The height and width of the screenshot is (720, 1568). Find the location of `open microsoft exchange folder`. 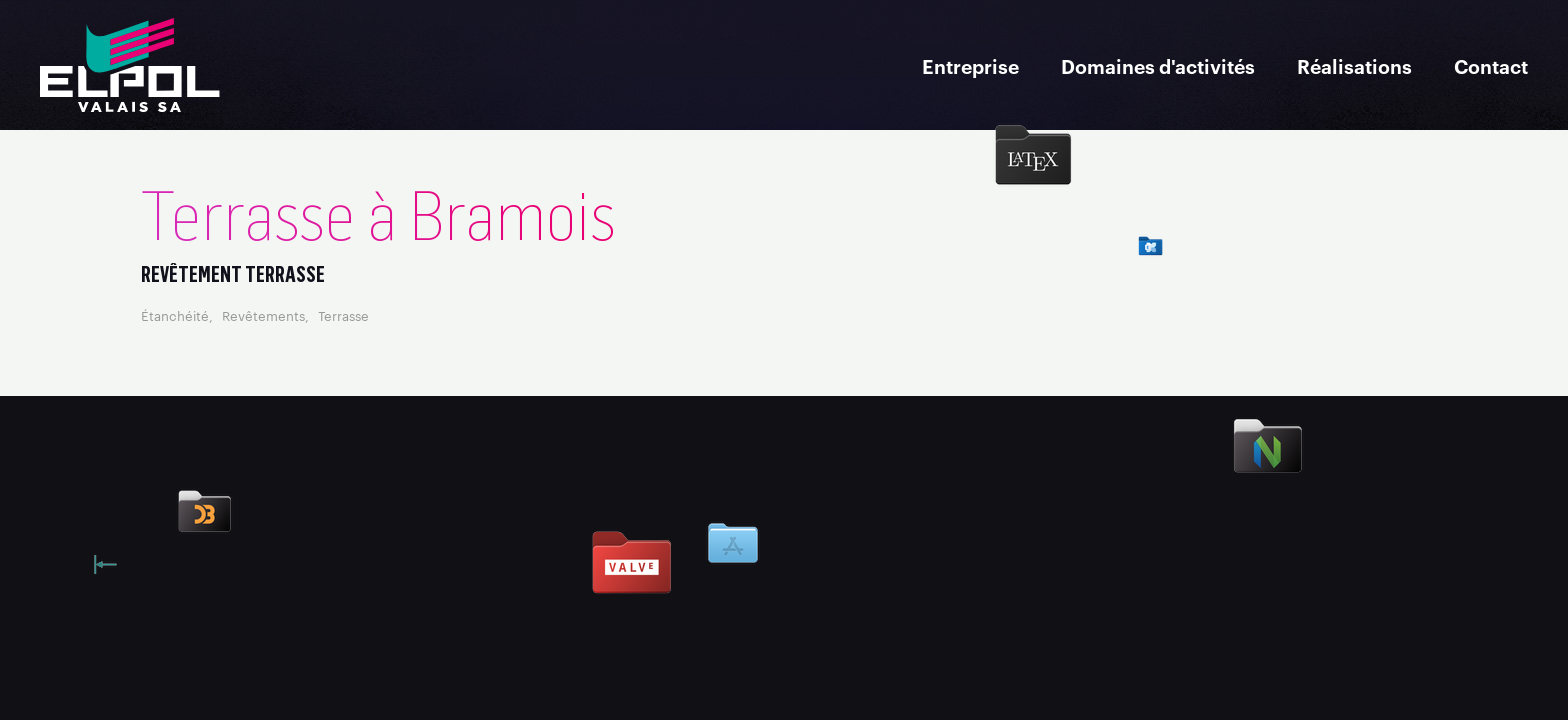

open microsoft exchange folder is located at coordinates (1150, 246).